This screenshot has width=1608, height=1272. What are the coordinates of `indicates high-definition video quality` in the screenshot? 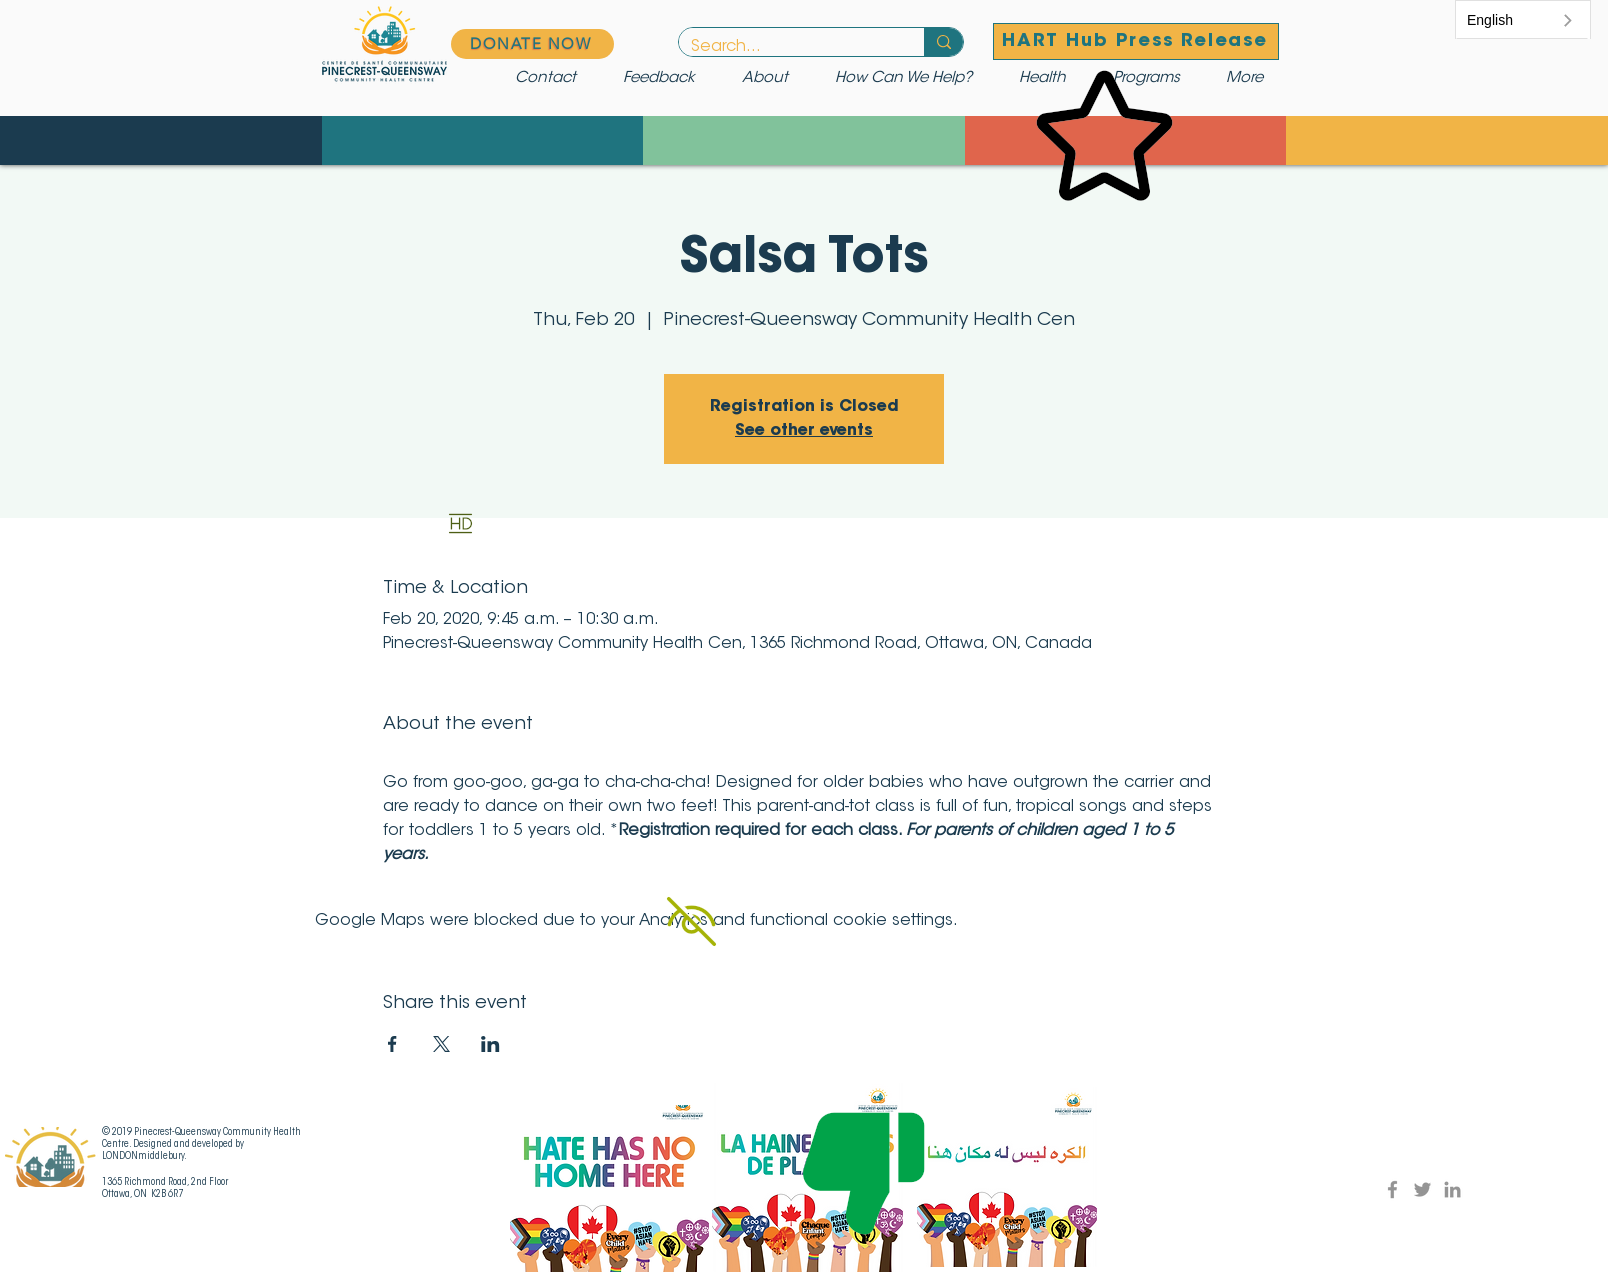 It's located at (460, 523).